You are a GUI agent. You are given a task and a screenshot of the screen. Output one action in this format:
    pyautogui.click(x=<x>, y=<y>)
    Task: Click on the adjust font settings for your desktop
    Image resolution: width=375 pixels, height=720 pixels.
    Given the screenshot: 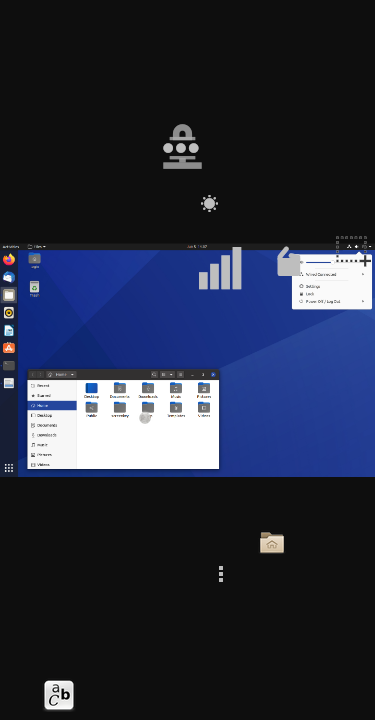 What is the action you would take?
    pyautogui.click(x=59, y=695)
    